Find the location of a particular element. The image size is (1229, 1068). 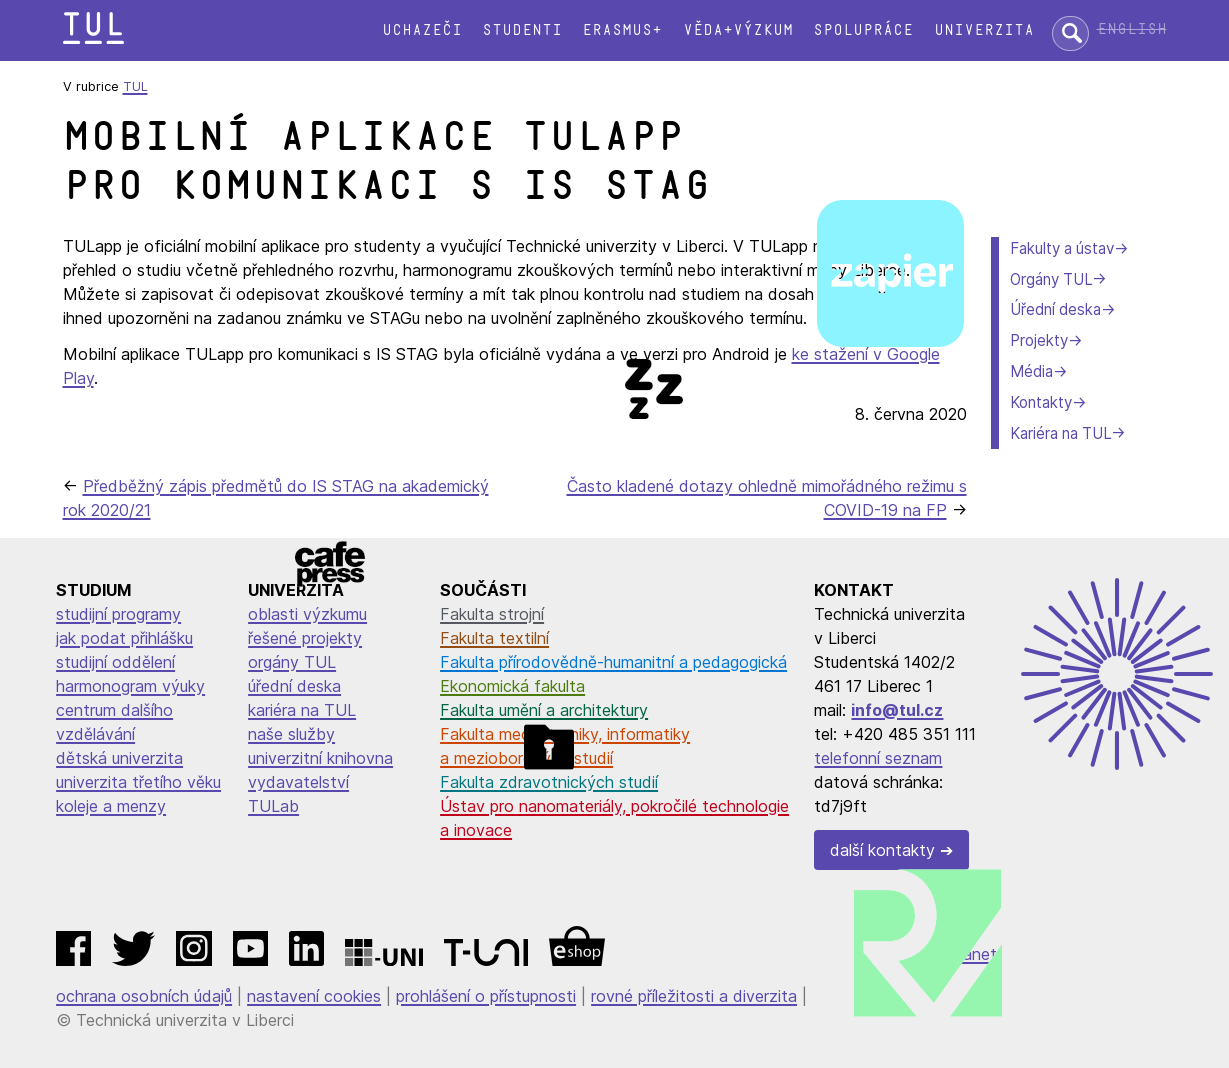

indicates RISC-V architecture compatibility is located at coordinates (928, 943).